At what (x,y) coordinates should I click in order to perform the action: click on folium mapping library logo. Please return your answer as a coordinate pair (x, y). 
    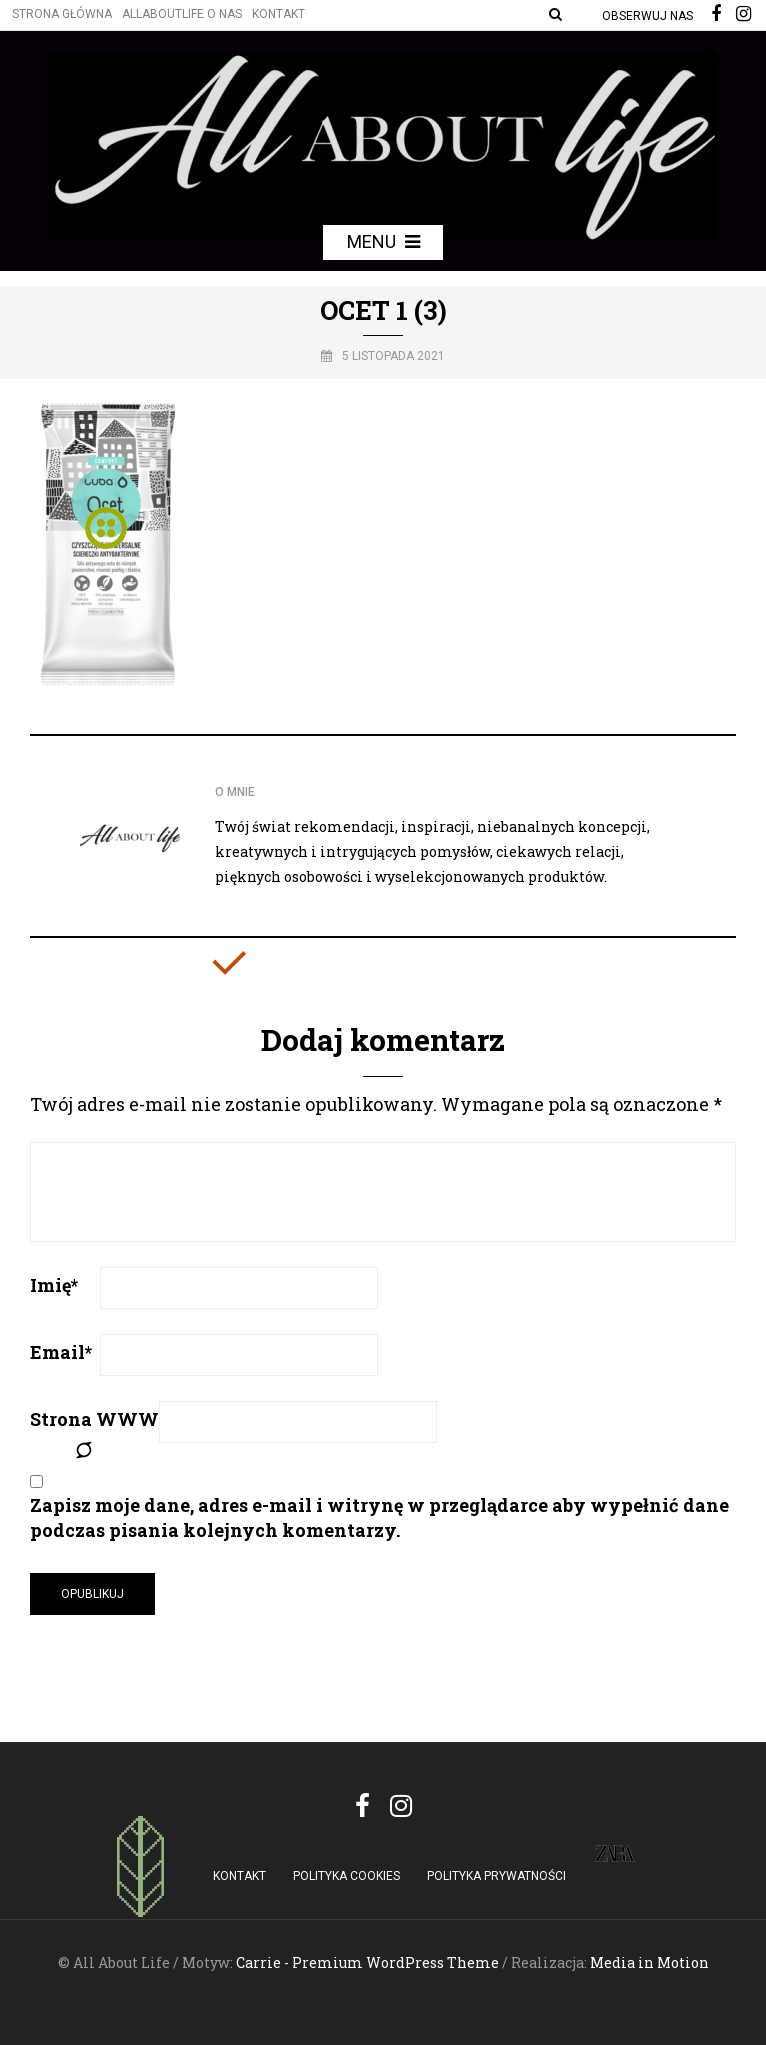
    Looking at the image, I should click on (140, 1866).